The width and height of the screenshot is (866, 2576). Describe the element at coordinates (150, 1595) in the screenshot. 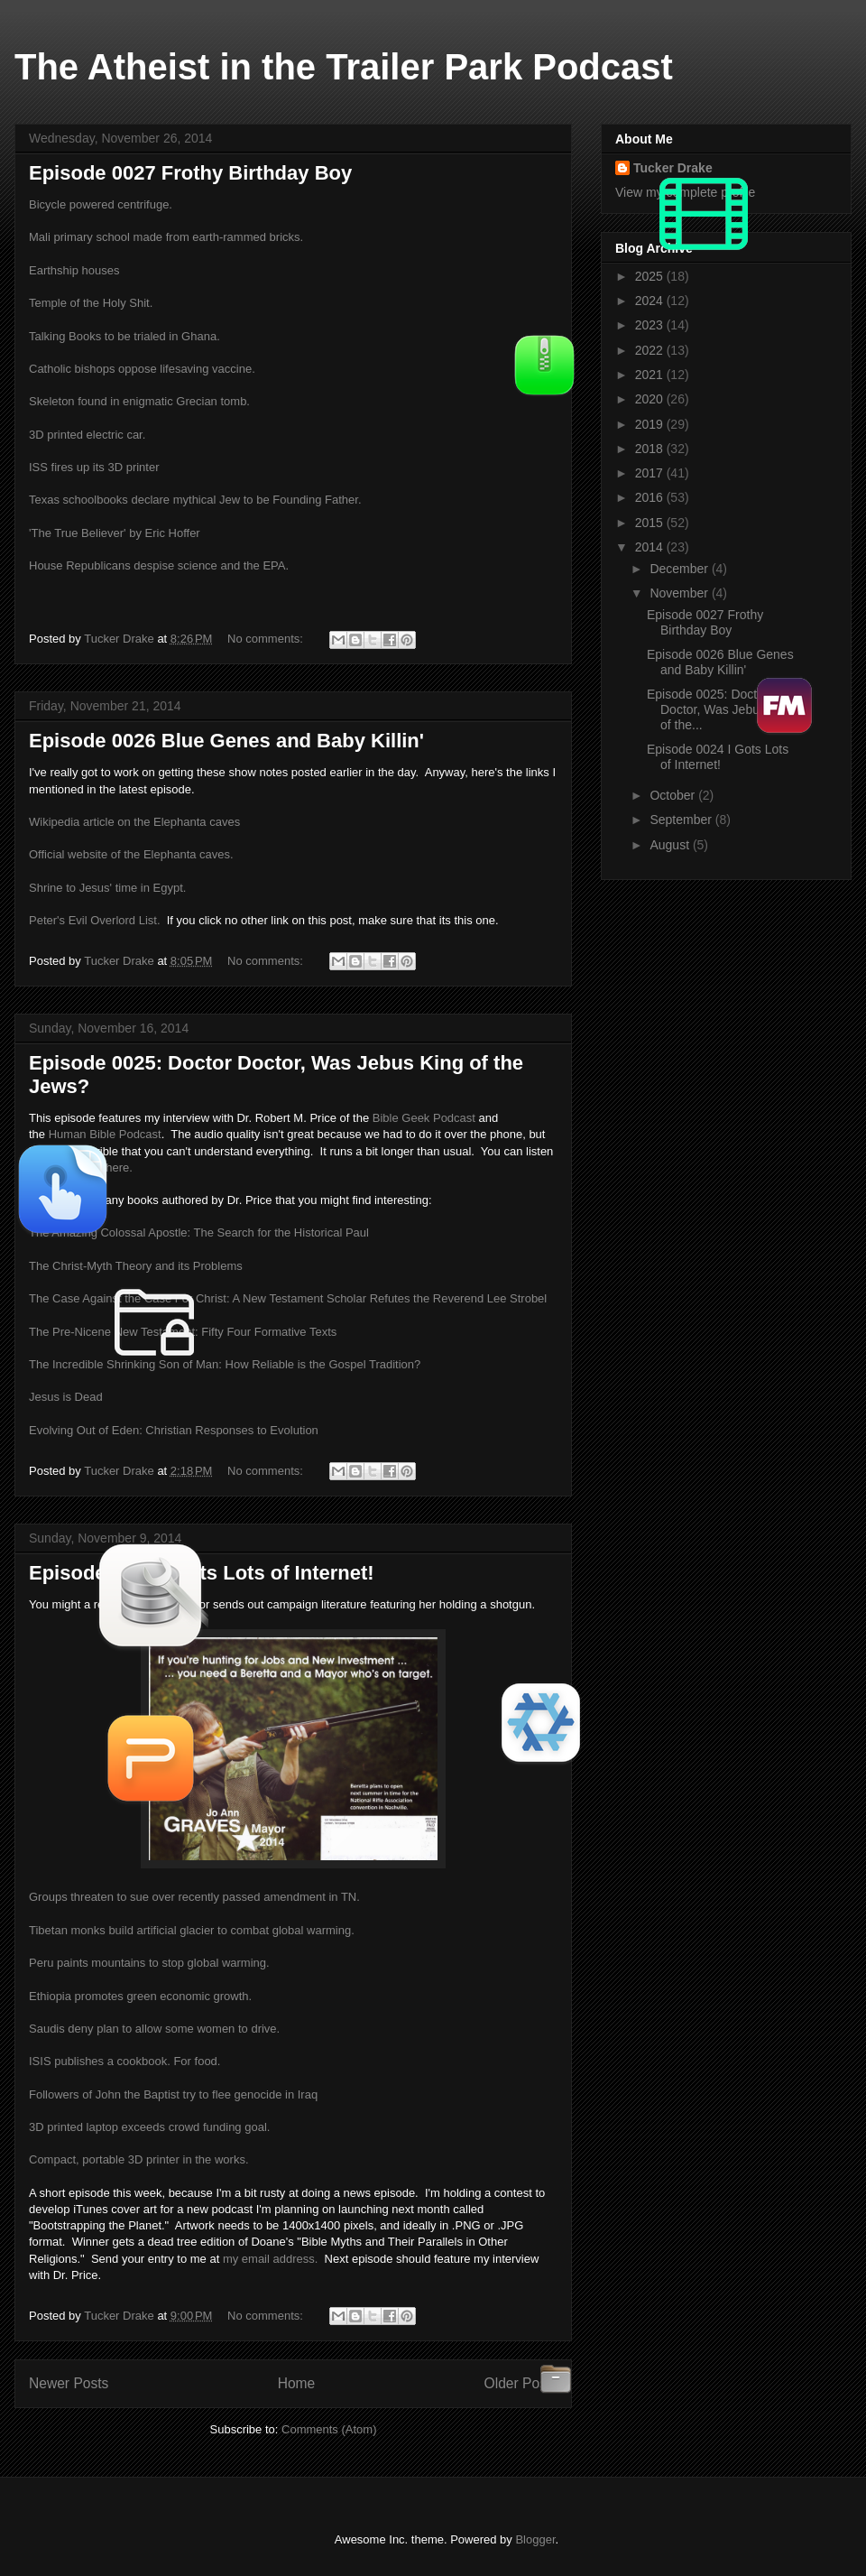

I see `open database administration settings` at that location.